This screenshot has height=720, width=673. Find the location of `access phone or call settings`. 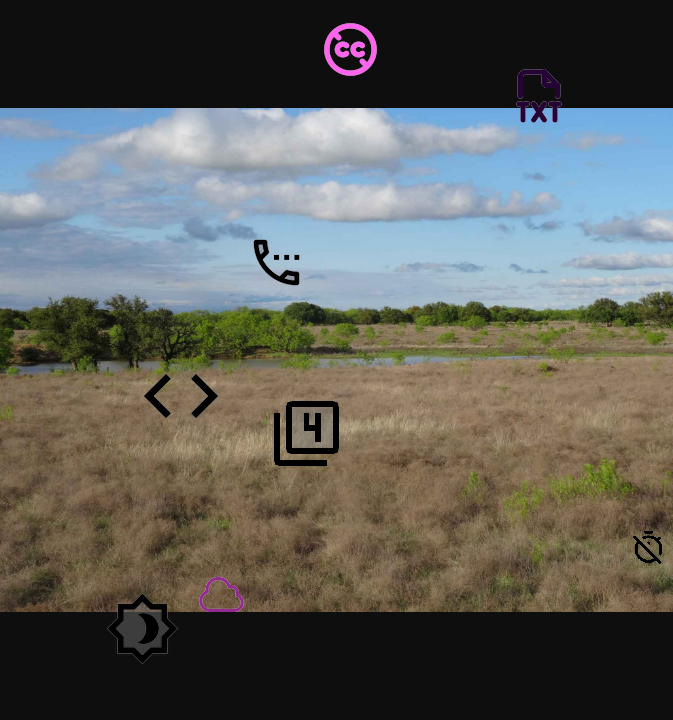

access phone or call settings is located at coordinates (276, 262).